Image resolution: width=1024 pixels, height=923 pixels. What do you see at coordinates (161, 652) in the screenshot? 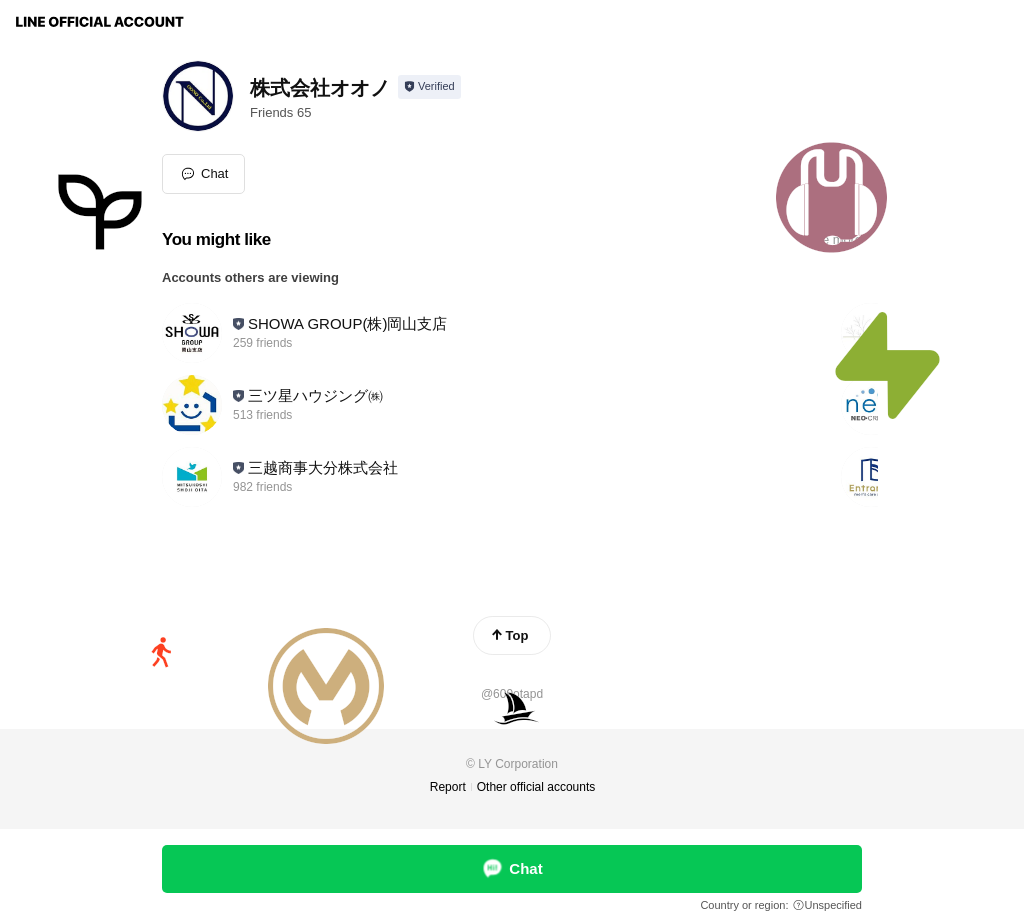
I see `select walking directions` at bounding box center [161, 652].